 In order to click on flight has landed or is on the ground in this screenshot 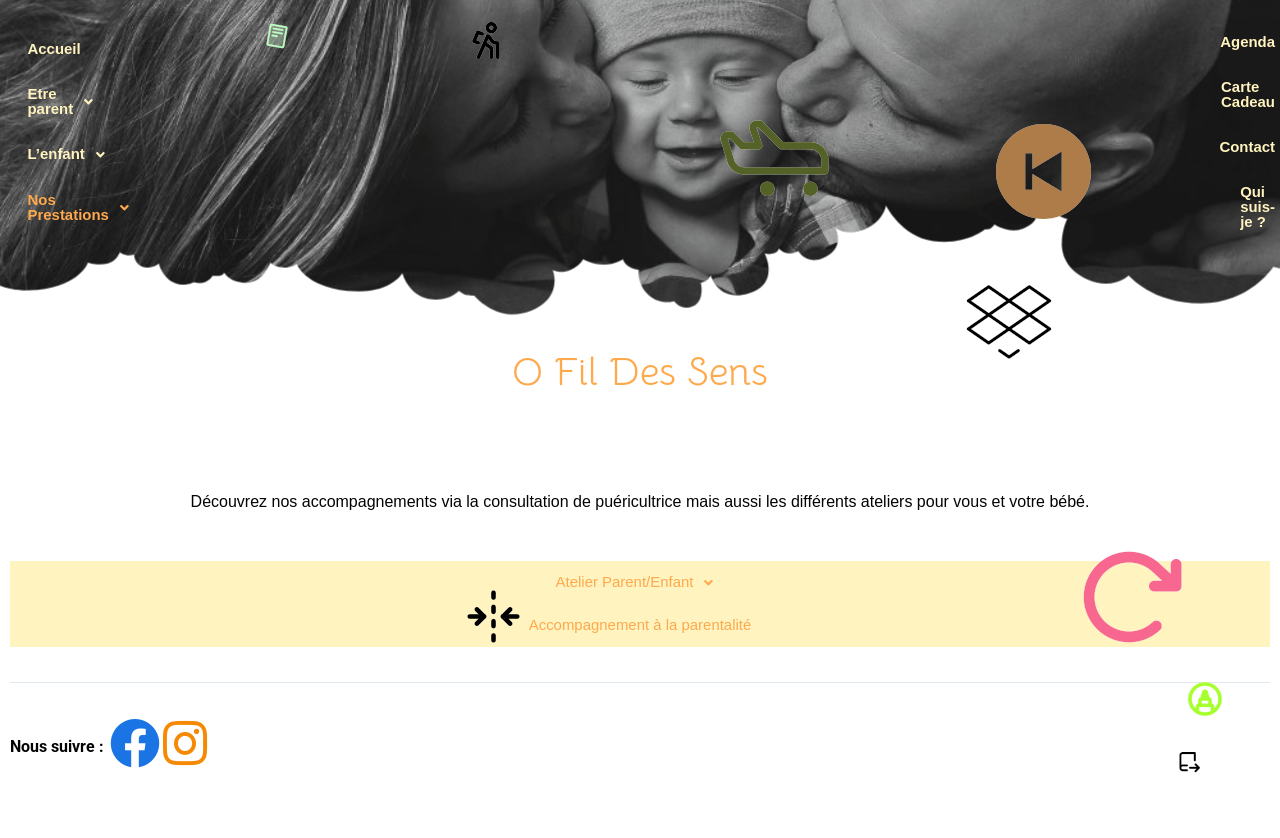, I will do `click(774, 156)`.